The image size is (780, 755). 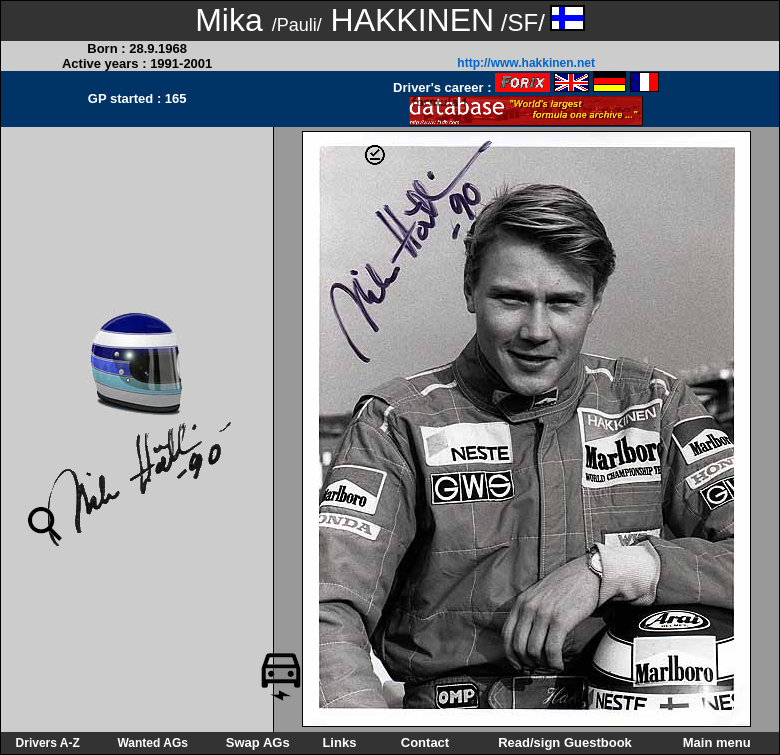 What do you see at coordinates (375, 155) in the screenshot?
I see `indicates content is available offline` at bounding box center [375, 155].